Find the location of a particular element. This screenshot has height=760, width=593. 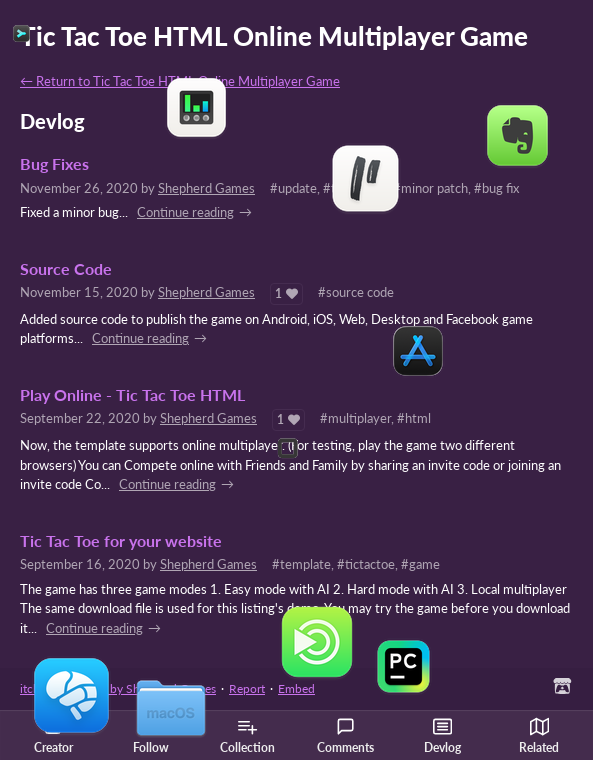

open PyCharm IDE is located at coordinates (403, 666).